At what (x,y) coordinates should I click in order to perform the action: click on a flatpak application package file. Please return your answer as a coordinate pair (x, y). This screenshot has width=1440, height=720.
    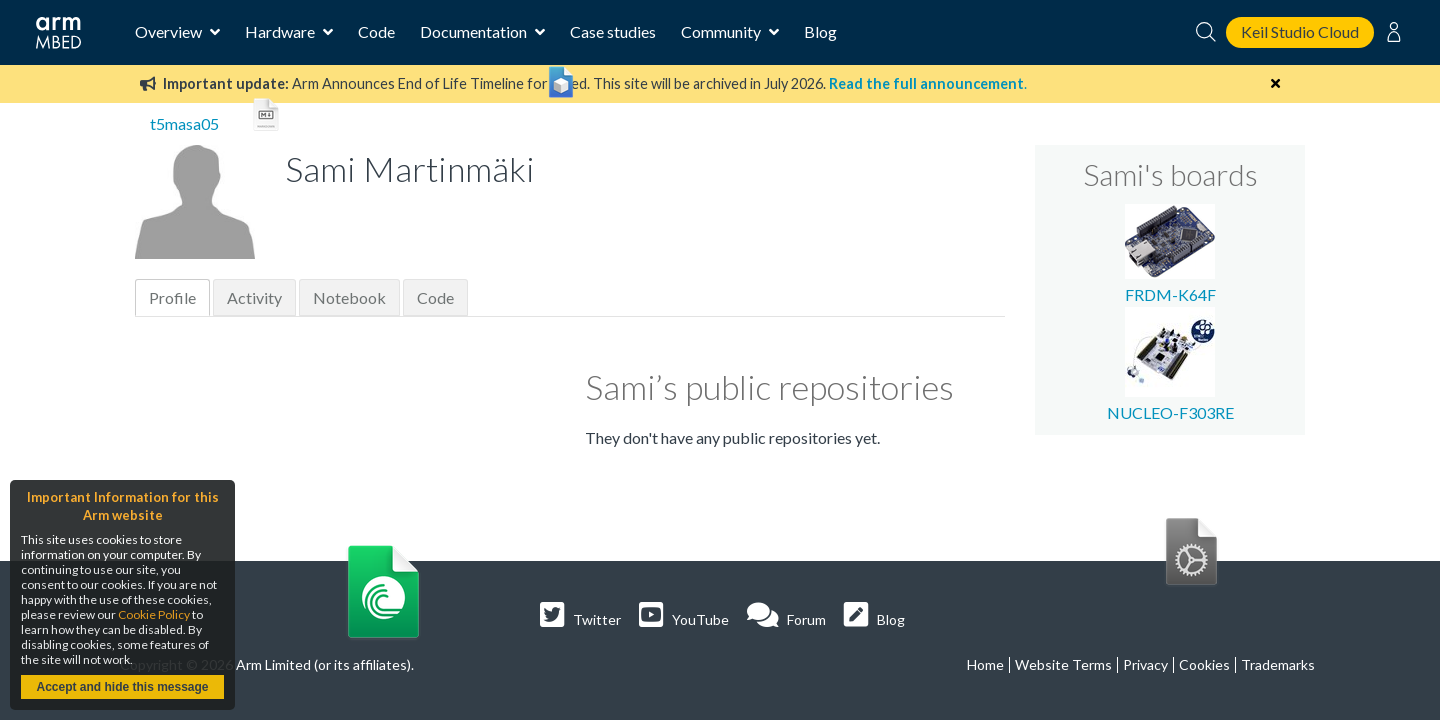
    Looking at the image, I should click on (561, 82).